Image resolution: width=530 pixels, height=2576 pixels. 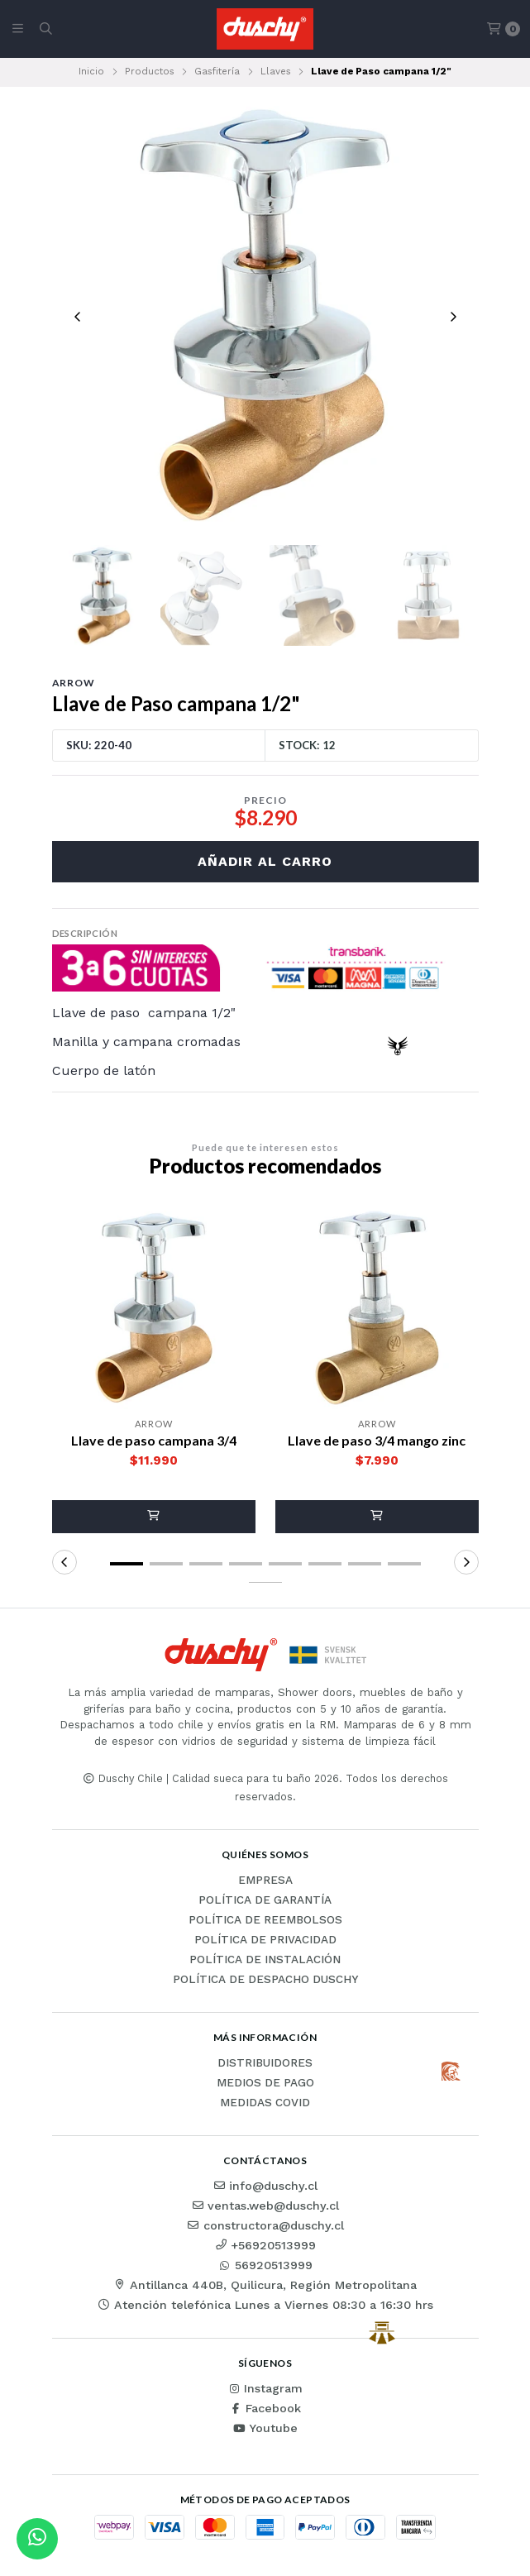 What do you see at coordinates (451, 2071) in the screenshot?
I see `surfing or water sports activity` at bounding box center [451, 2071].